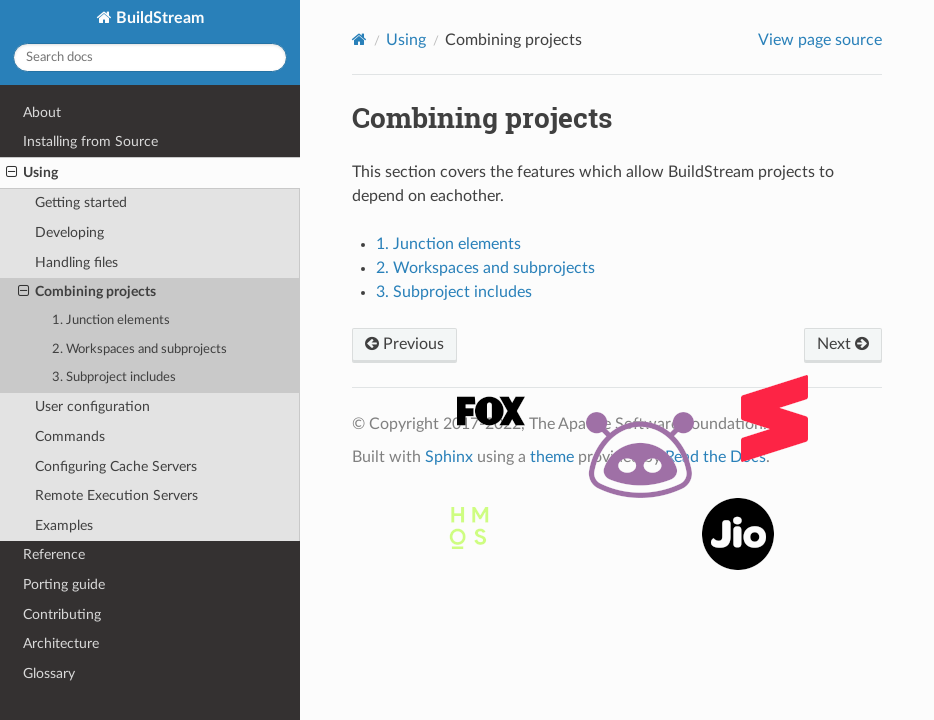 This screenshot has height=720, width=934. I want to click on fox broadcasting company logo, so click(491, 411).